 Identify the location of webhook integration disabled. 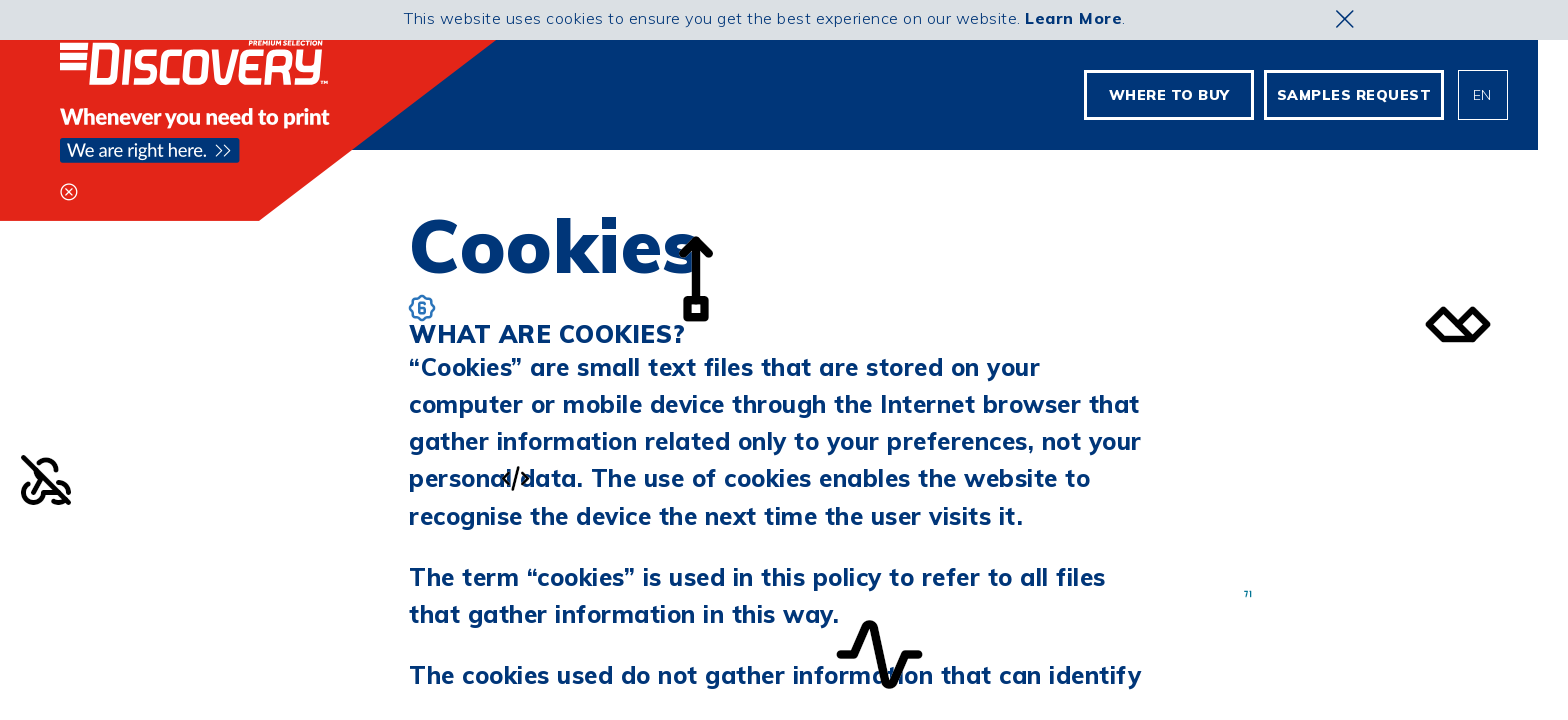
(46, 480).